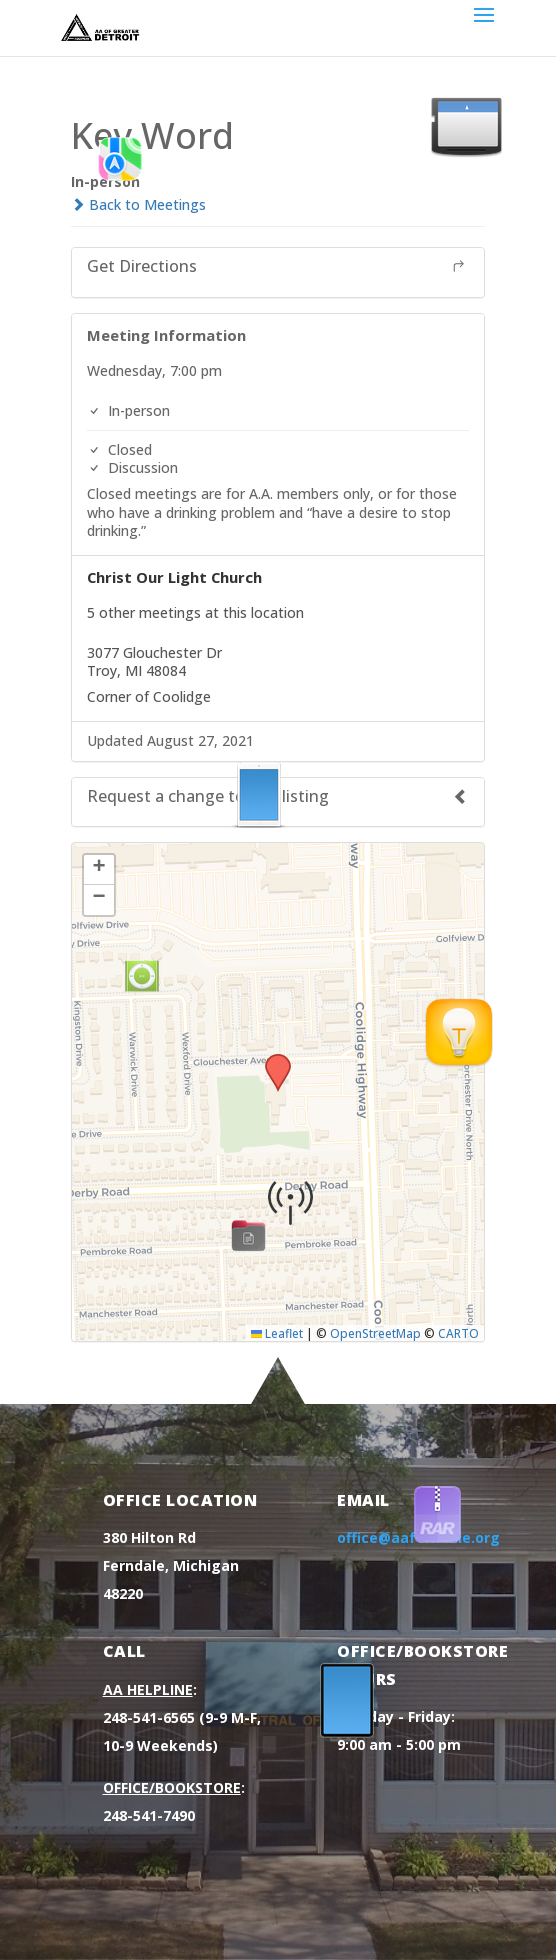  I want to click on indicates cellular network signal strength, so click(290, 1202).